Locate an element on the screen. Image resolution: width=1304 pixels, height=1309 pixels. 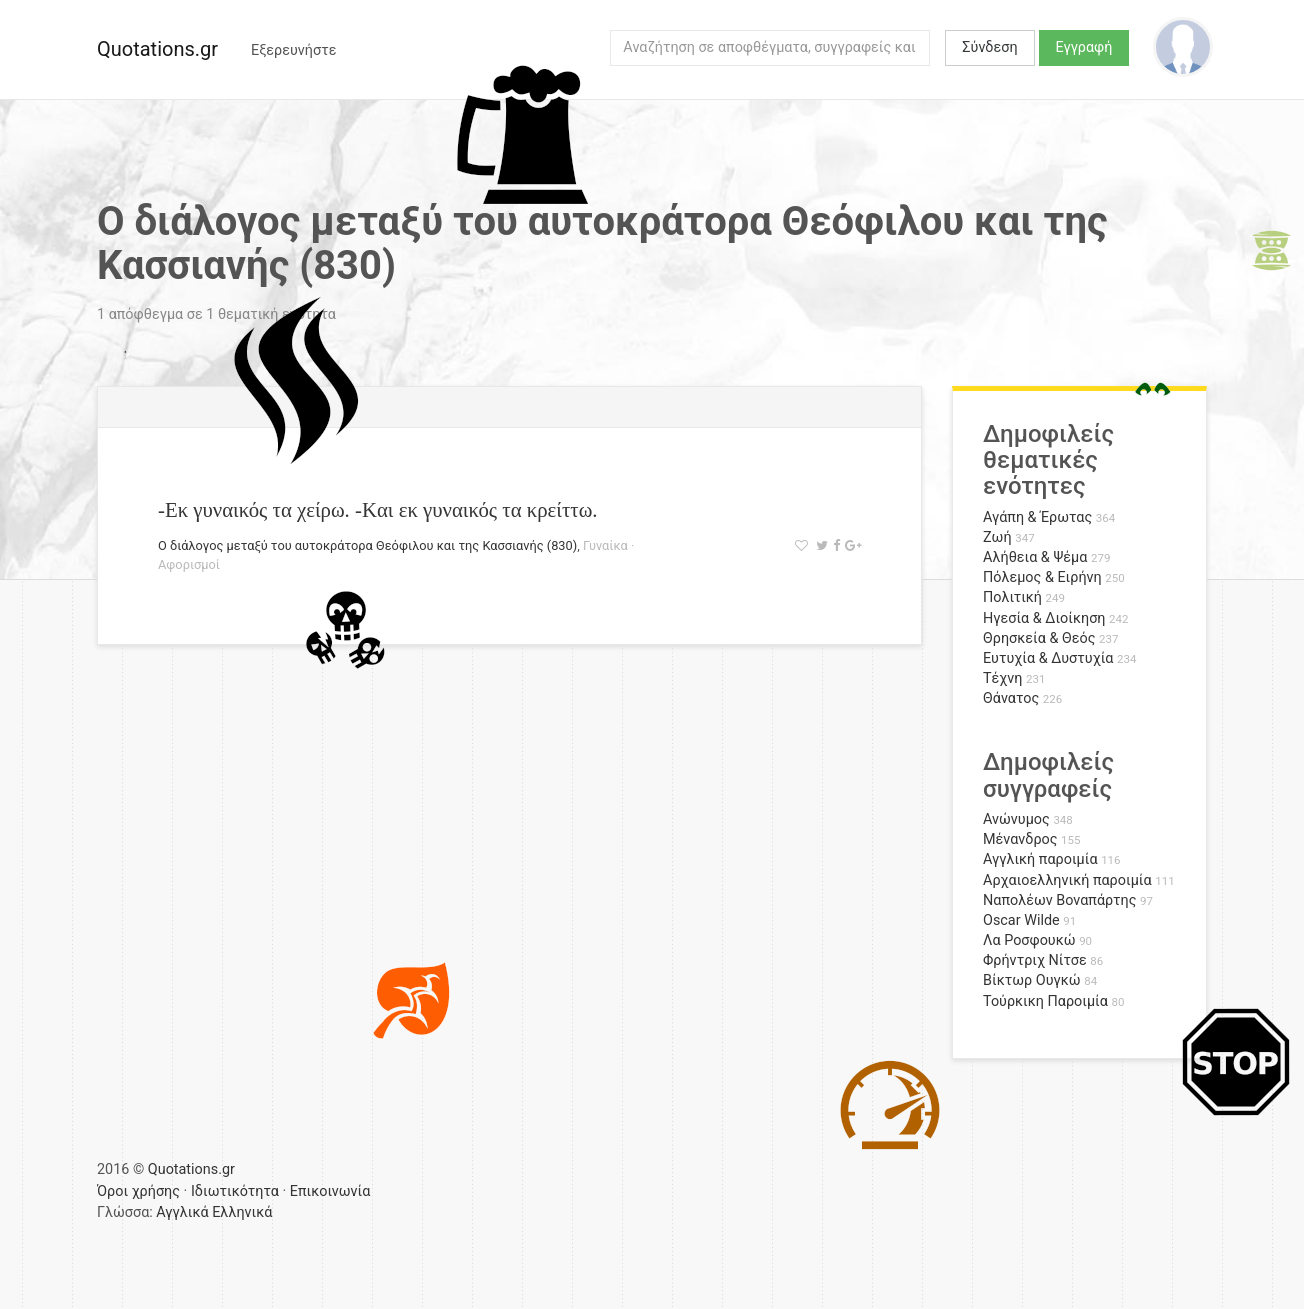
abstract hourglass or time-based game mechanic is located at coordinates (1271, 250).